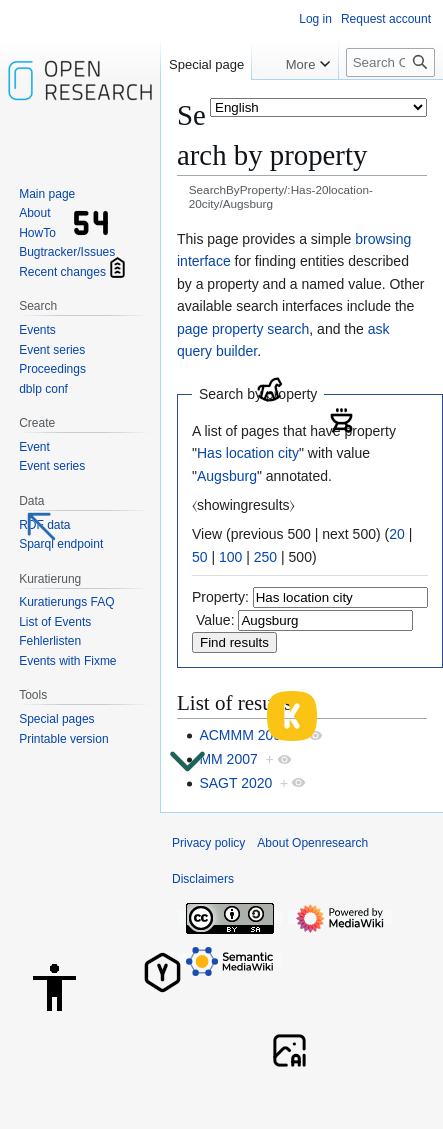  What do you see at coordinates (162, 972) in the screenshot?
I see `indicates a category or section labeled "Y"` at bounding box center [162, 972].